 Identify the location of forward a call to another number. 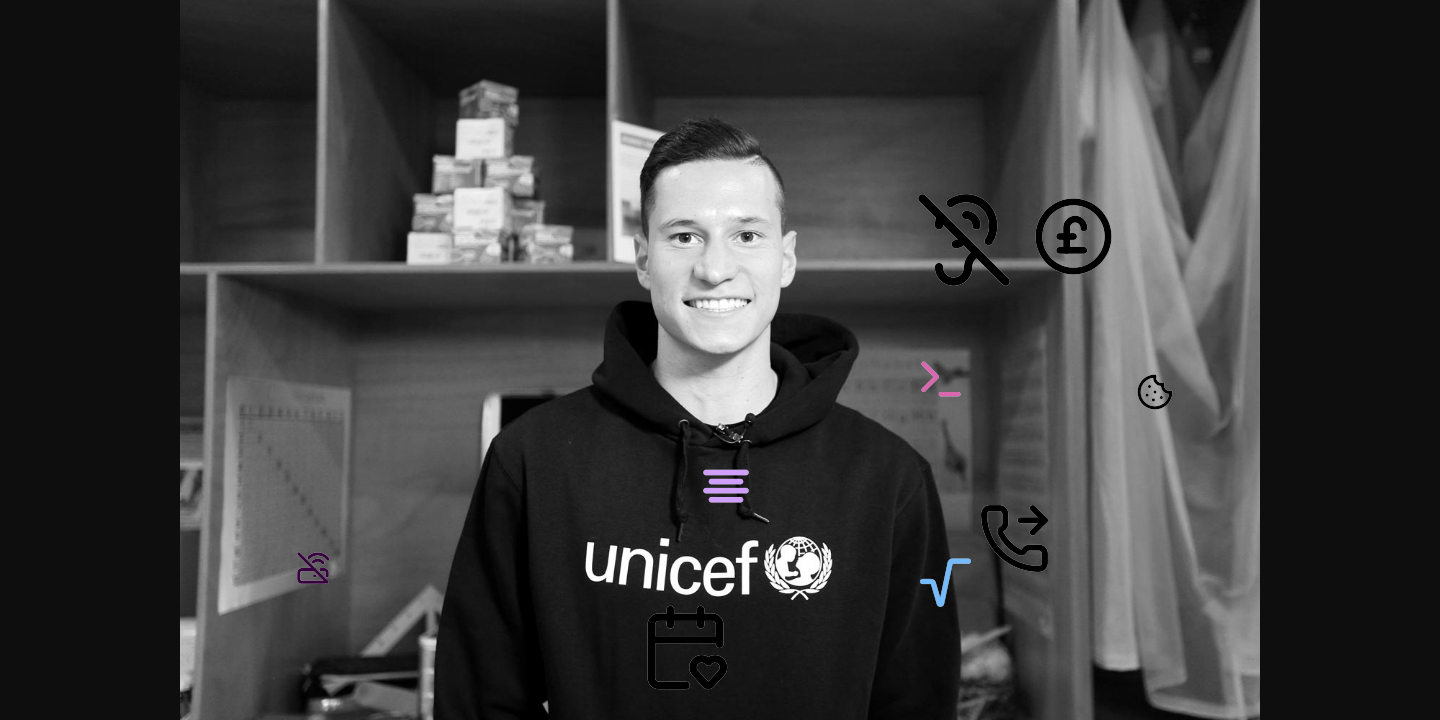
(1014, 538).